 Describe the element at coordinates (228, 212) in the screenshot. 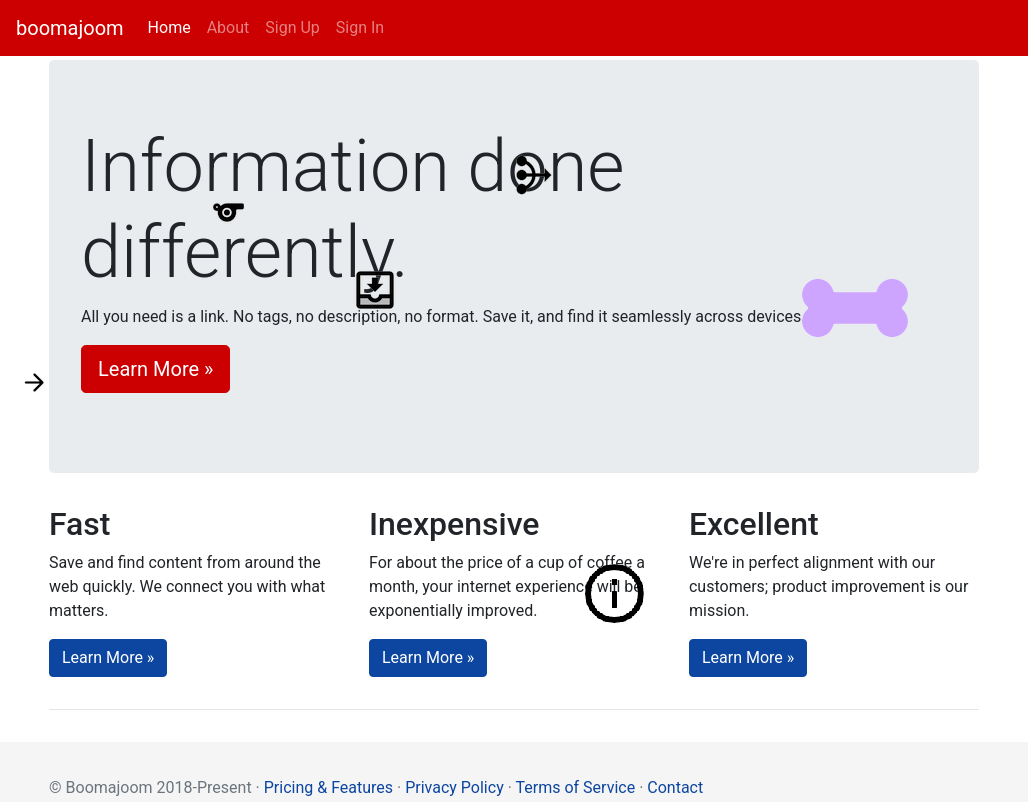

I see `access sports scores and updates` at that location.